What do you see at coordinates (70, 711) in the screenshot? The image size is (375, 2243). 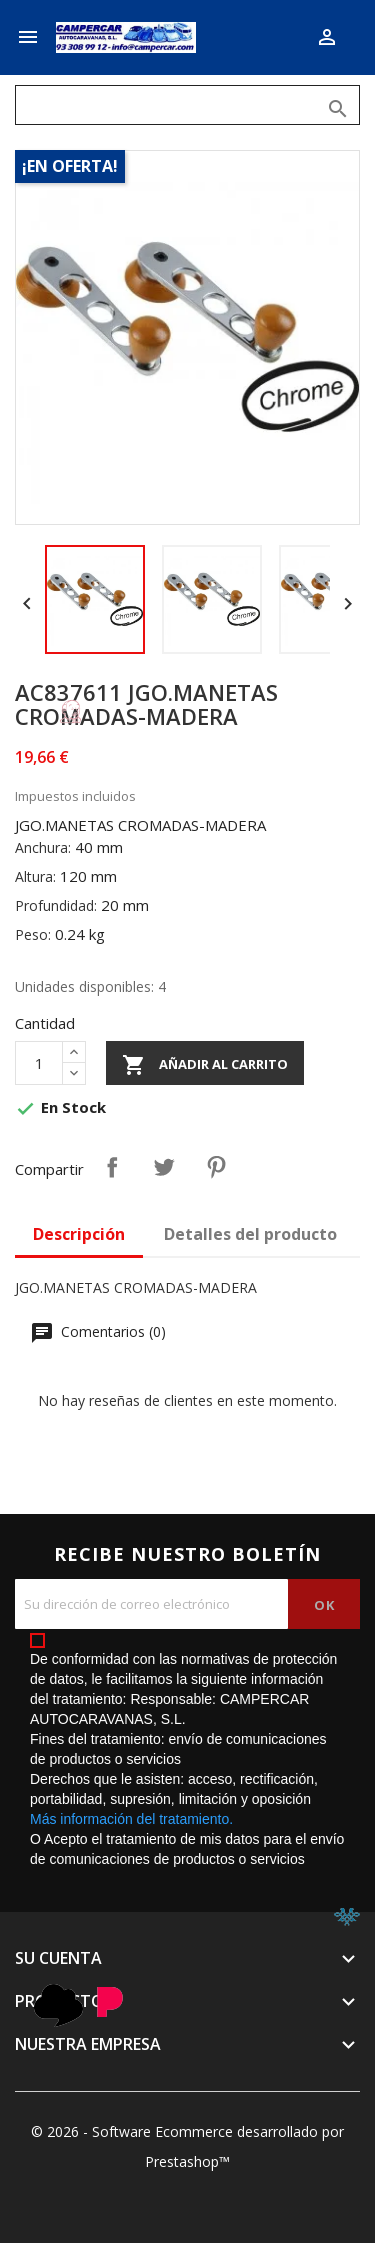 I see `Jenkins CI/CD automation server logo` at bounding box center [70, 711].